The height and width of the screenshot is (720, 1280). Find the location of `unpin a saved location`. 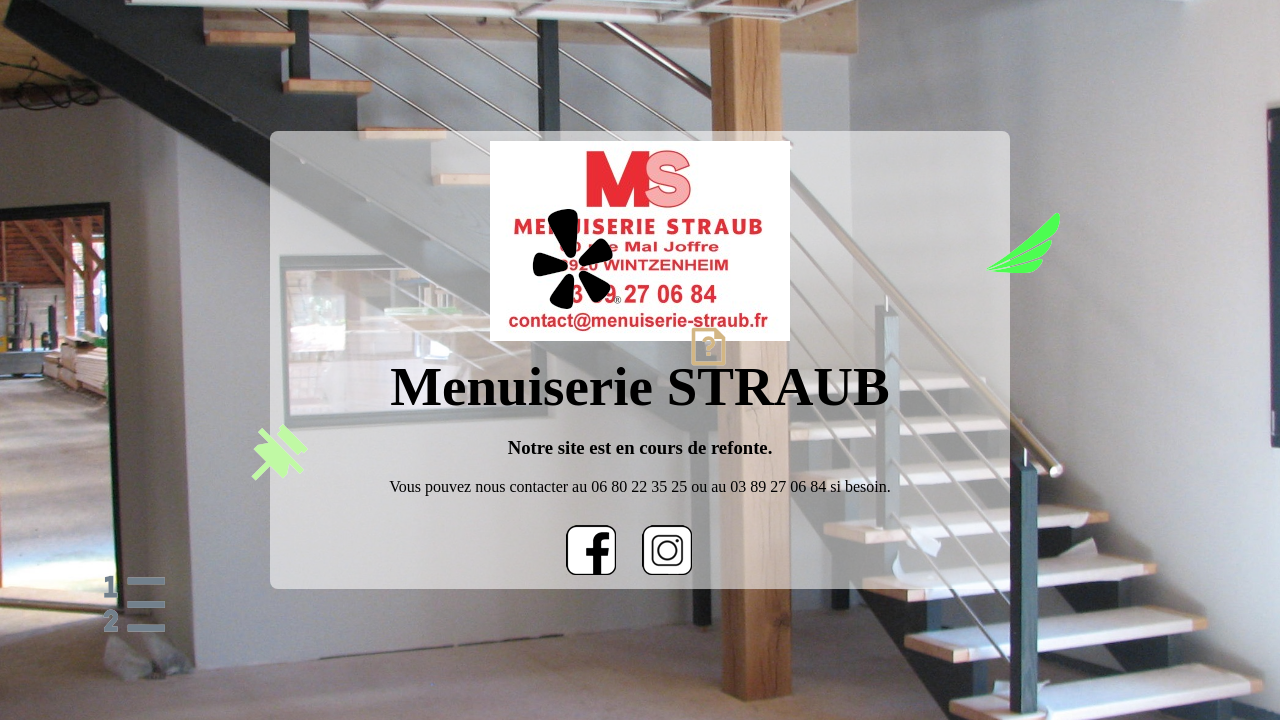

unpin a saved location is located at coordinates (277, 454).